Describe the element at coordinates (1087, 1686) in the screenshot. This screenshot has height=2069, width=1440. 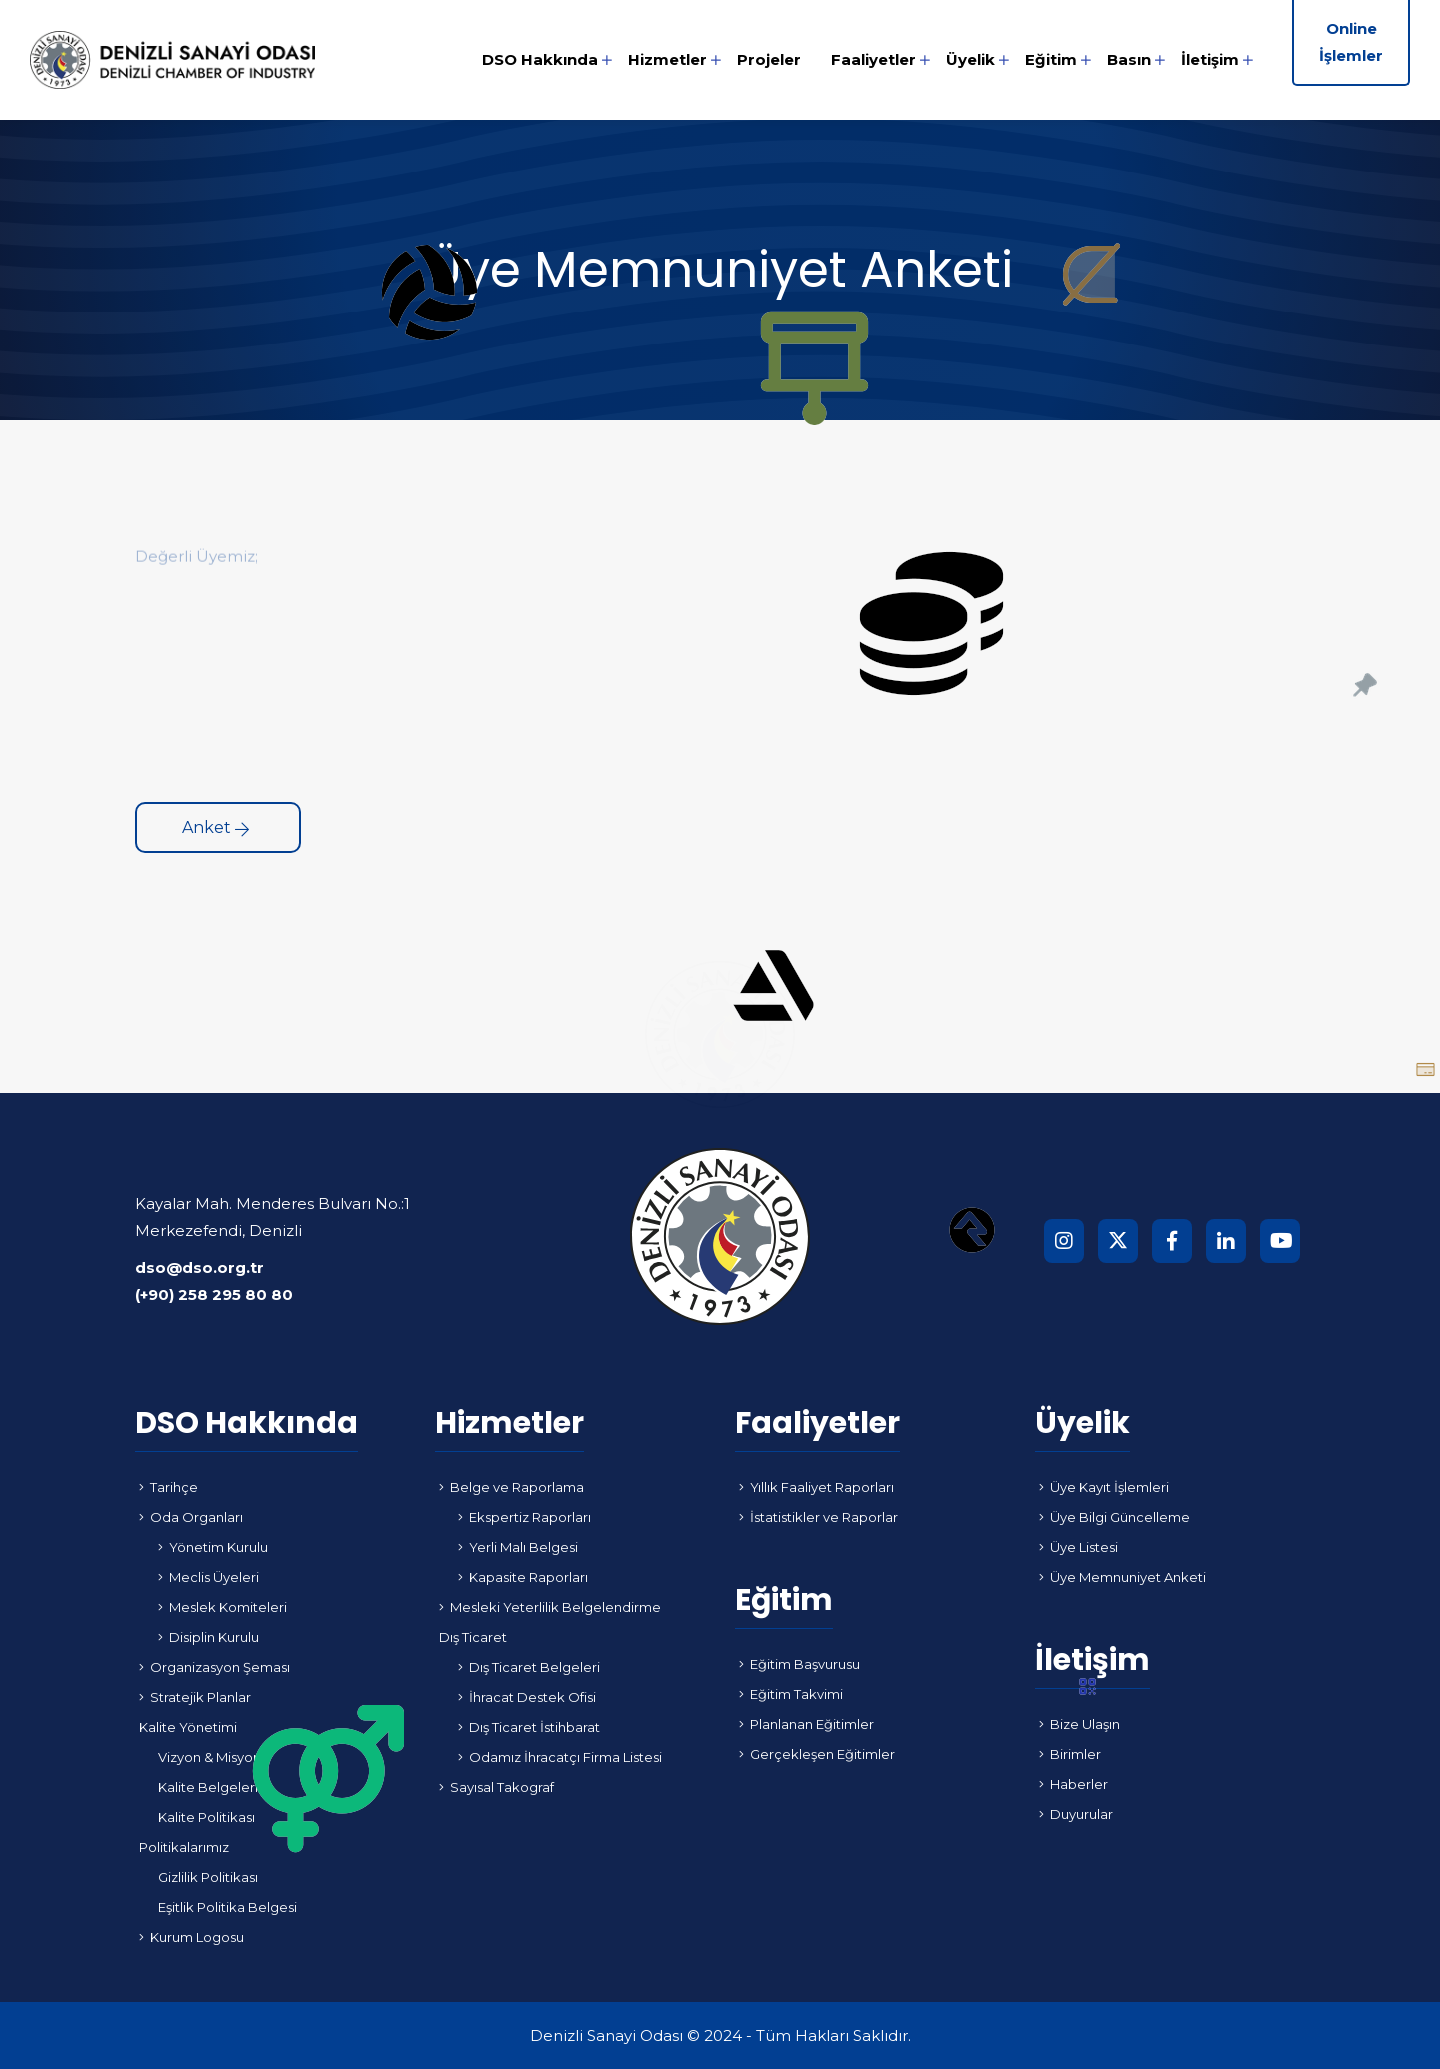
I see `scan or generate a QR code` at that location.